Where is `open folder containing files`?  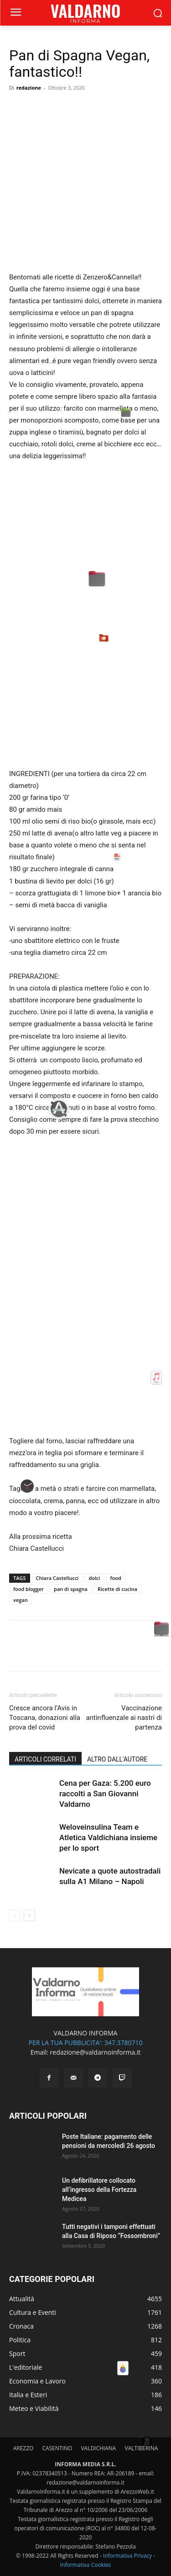 open folder containing files is located at coordinates (126, 412).